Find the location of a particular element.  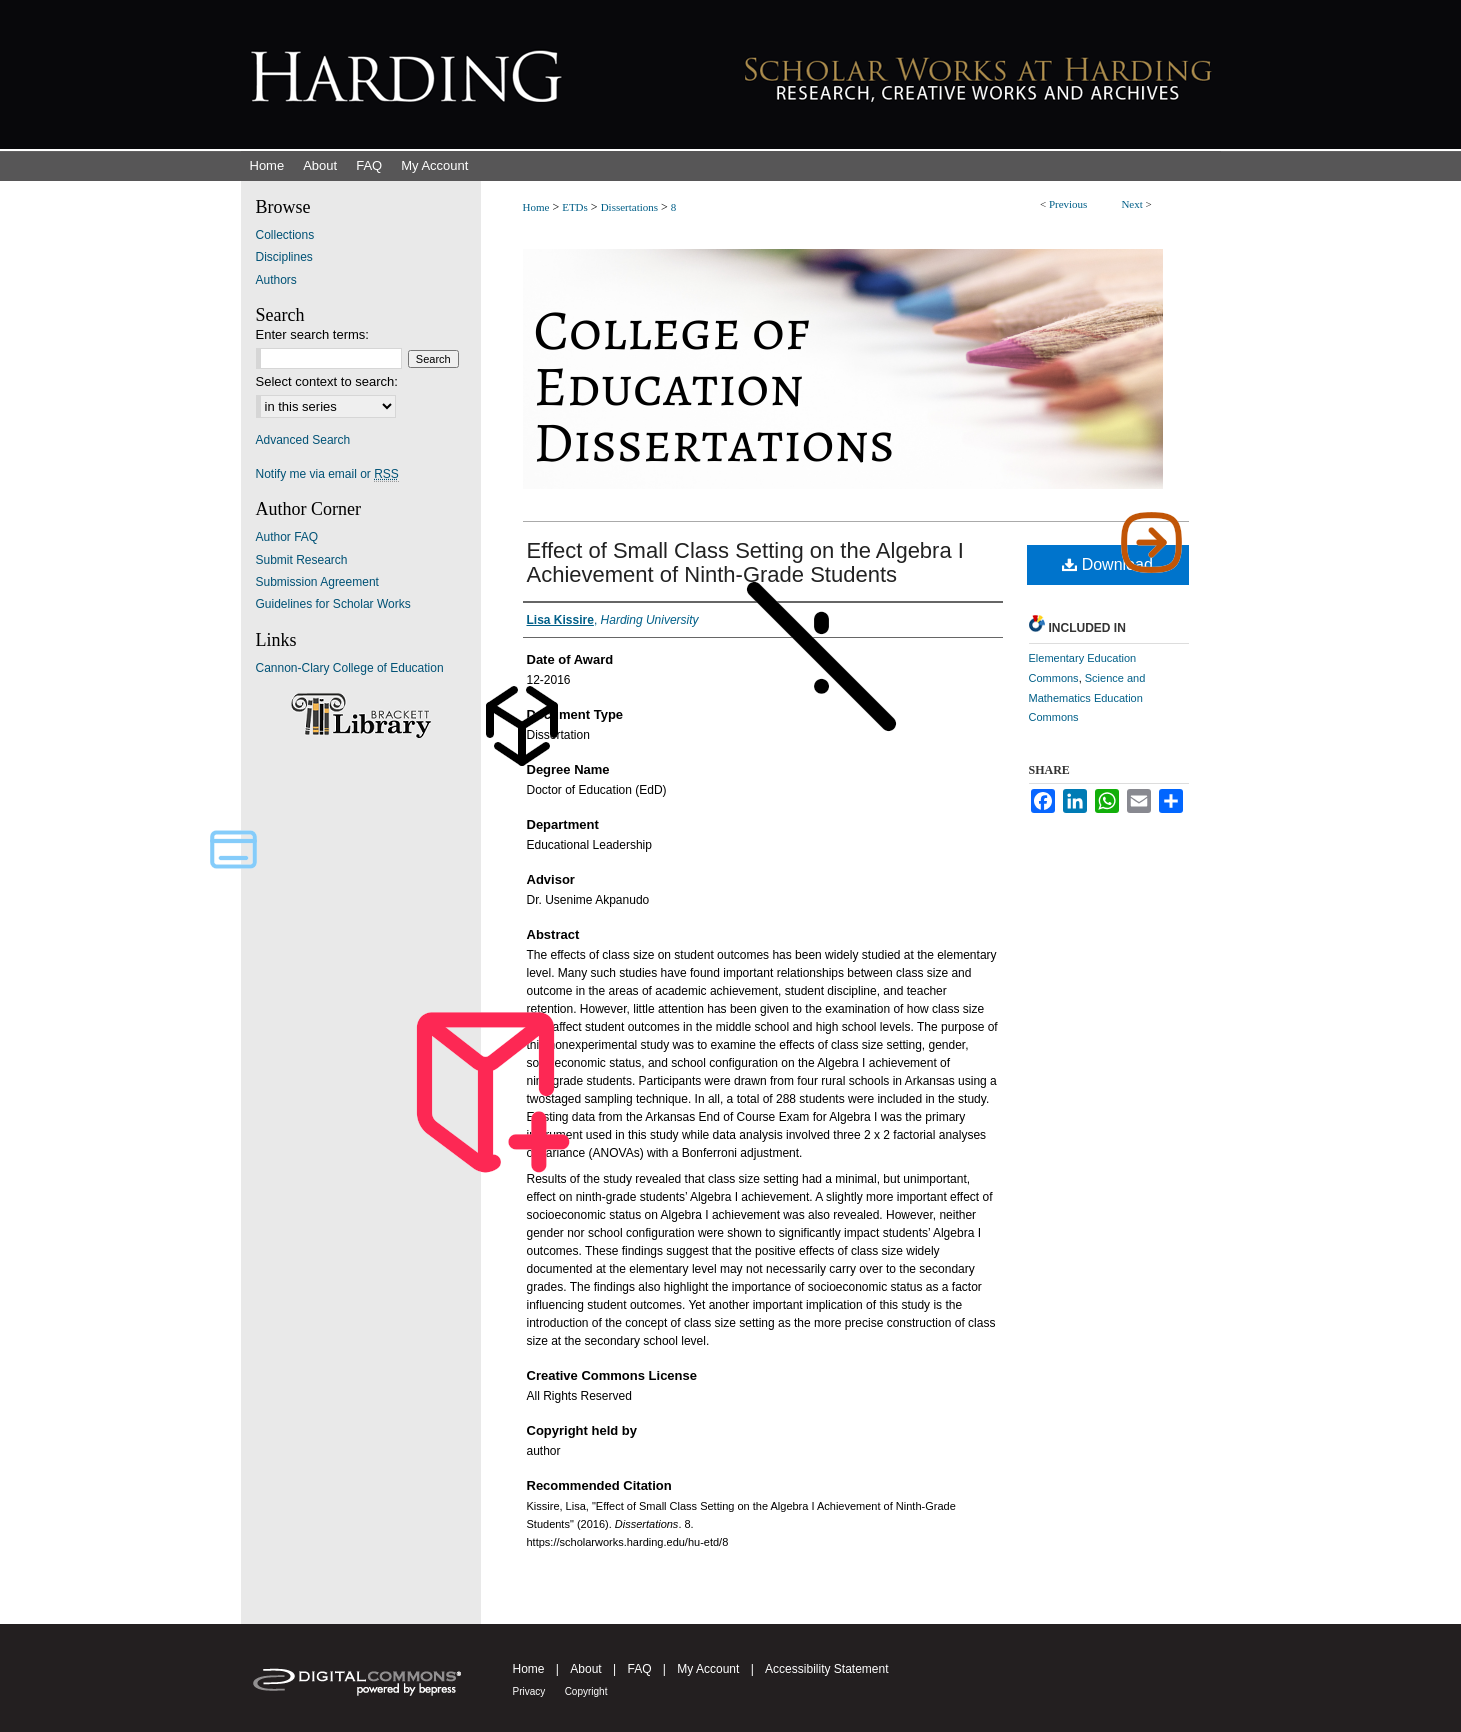

add a new 3D object or prism shape is located at coordinates (485, 1088).